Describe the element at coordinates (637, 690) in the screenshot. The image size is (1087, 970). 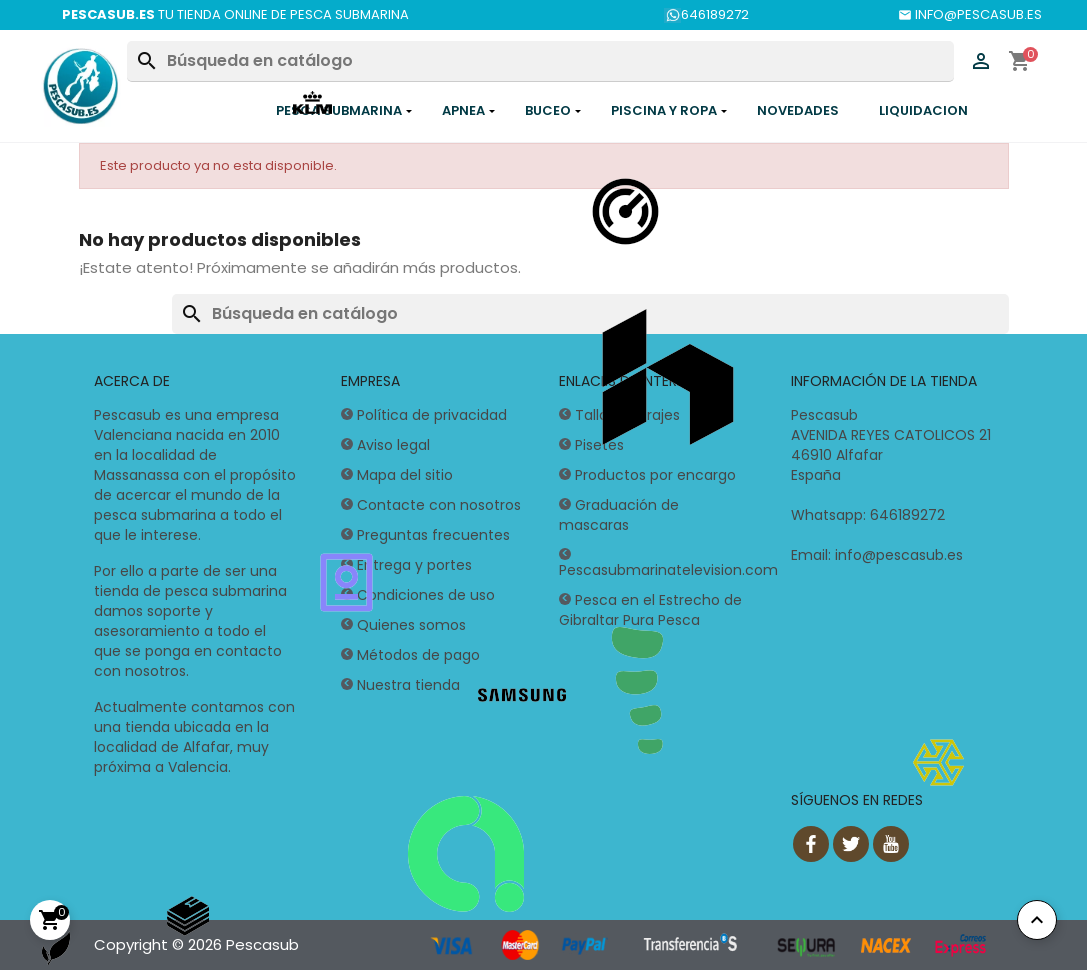
I see `spine game engine logo` at that location.